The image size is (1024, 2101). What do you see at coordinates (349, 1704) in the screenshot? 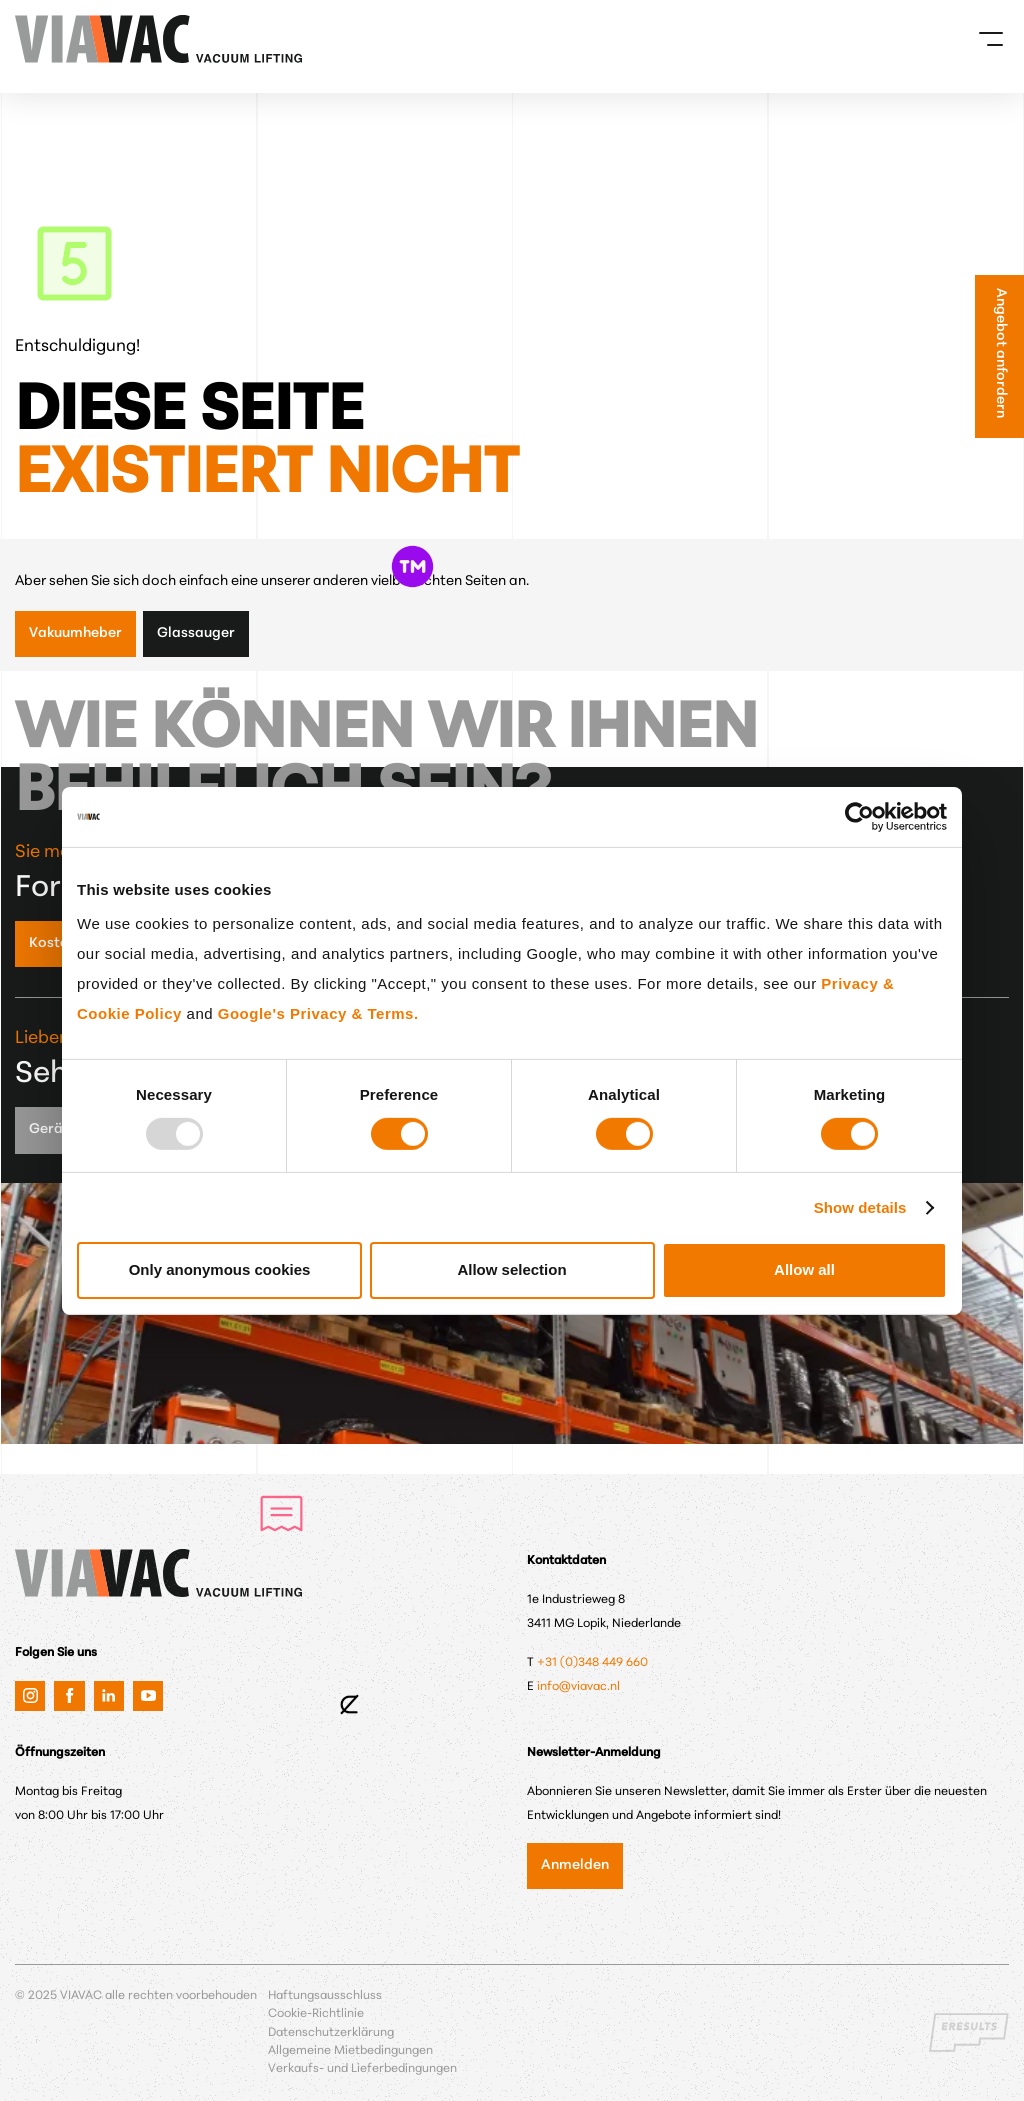
I see `indicates a set is not a subset of another in mathematical notation` at bounding box center [349, 1704].